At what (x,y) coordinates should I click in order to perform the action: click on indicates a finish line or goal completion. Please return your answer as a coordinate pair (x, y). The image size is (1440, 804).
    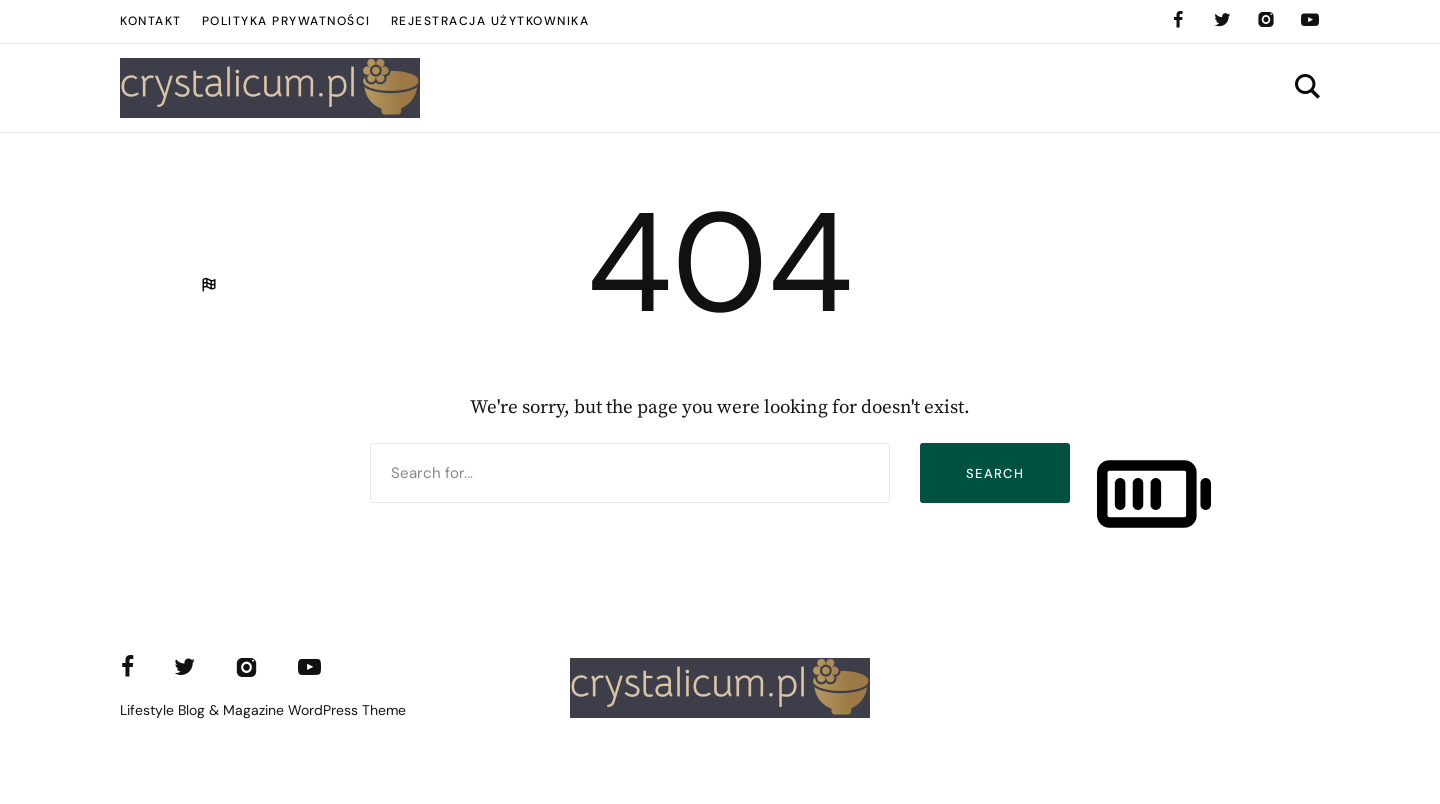
    Looking at the image, I should click on (208, 284).